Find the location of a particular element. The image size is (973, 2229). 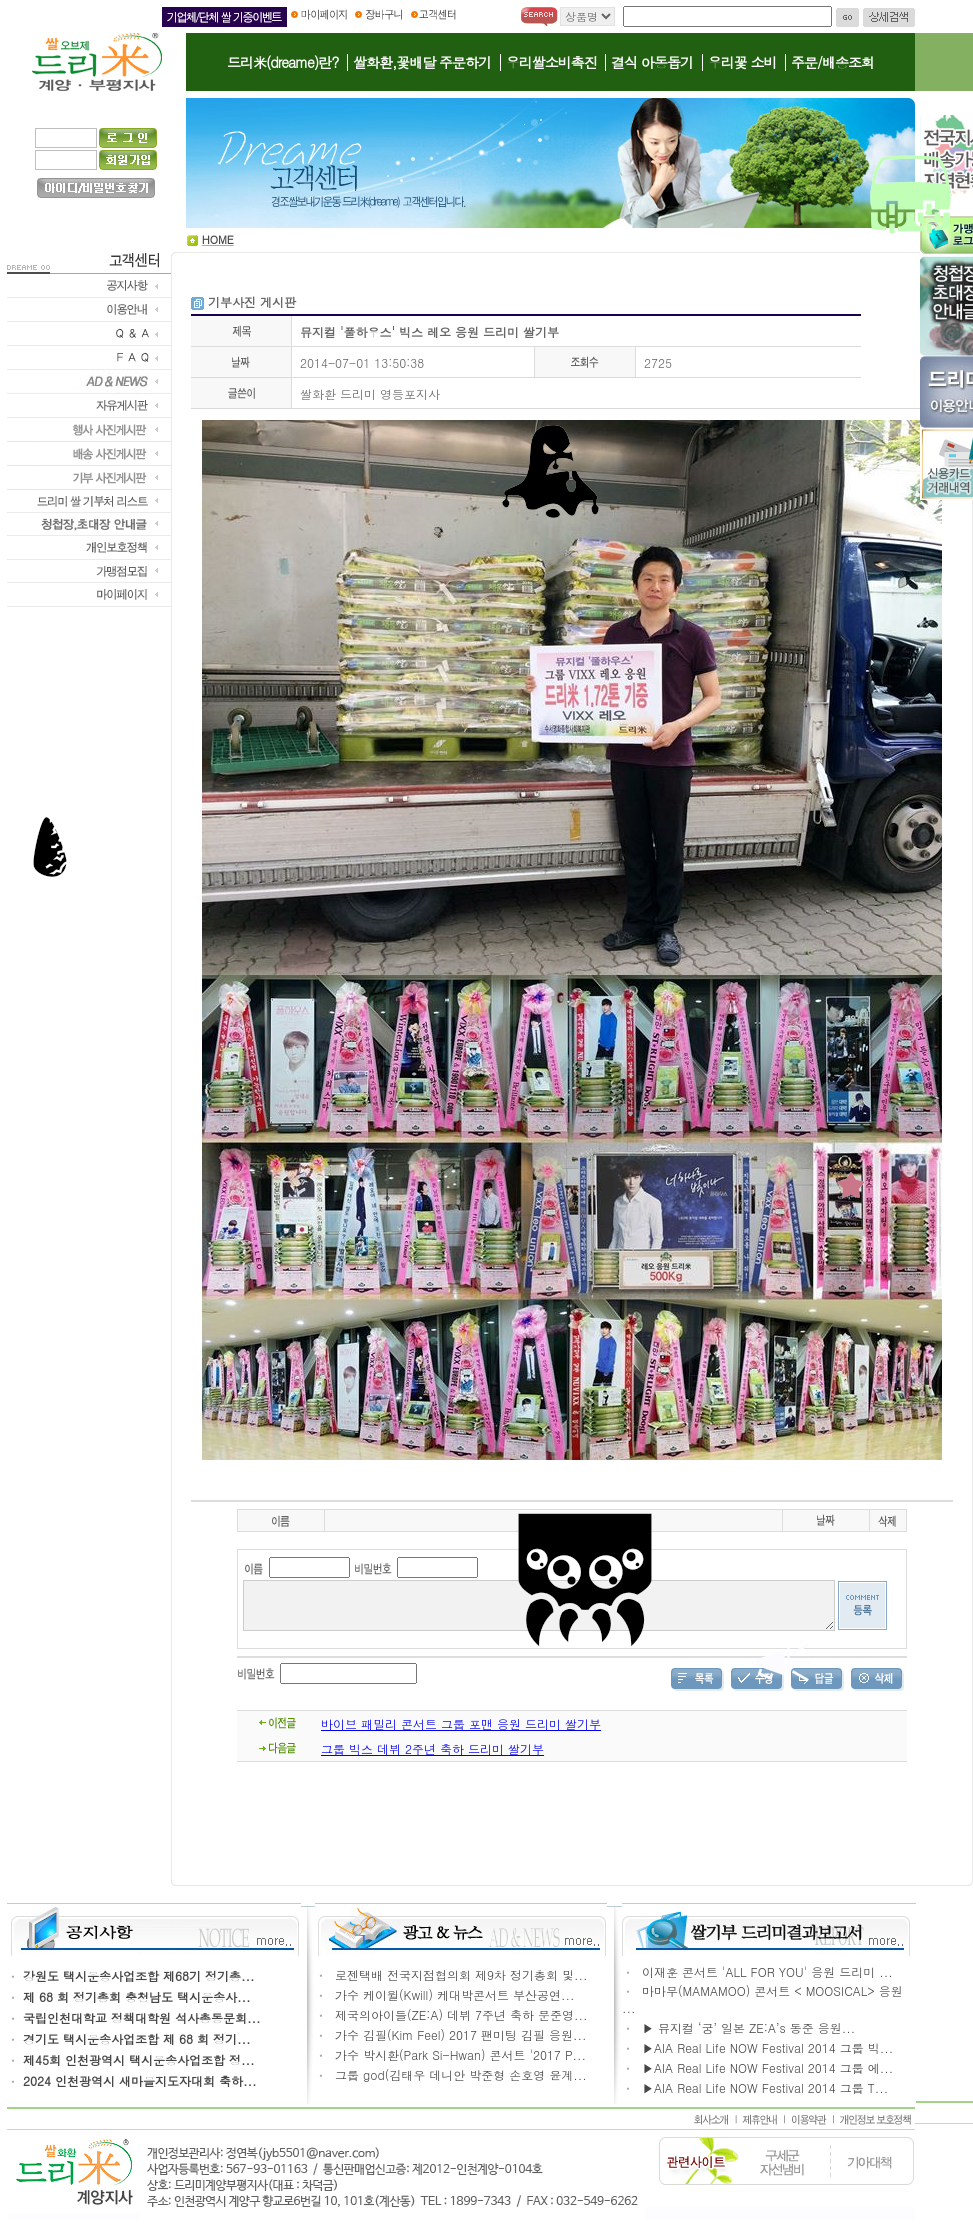

make an announcement or broadcast is located at coordinates (781, 1662).